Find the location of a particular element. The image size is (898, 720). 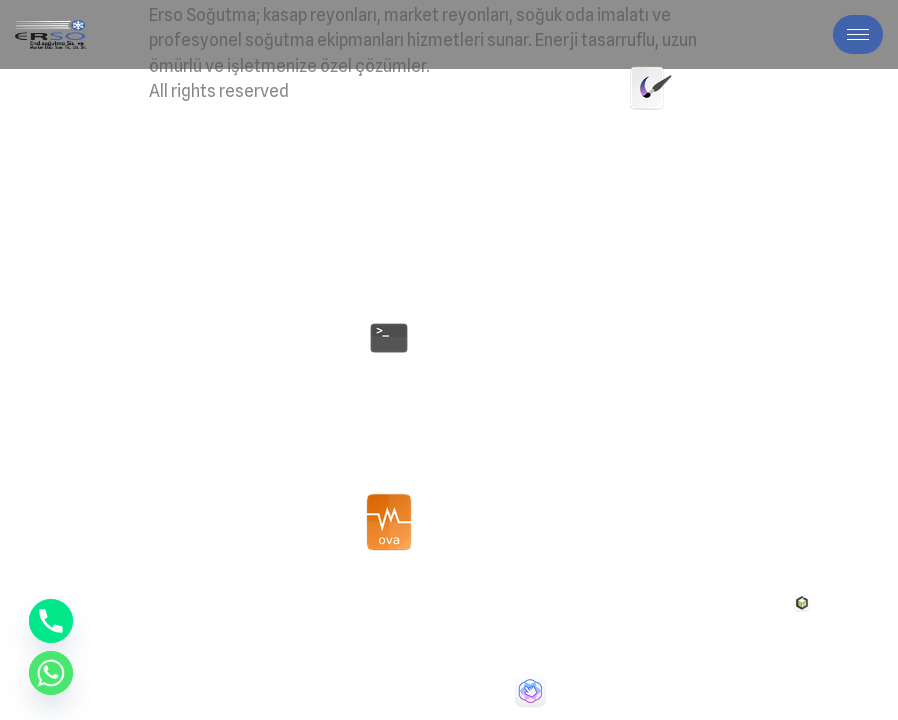

open Gluon Scene Builder application is located at coordinates (529, 691).